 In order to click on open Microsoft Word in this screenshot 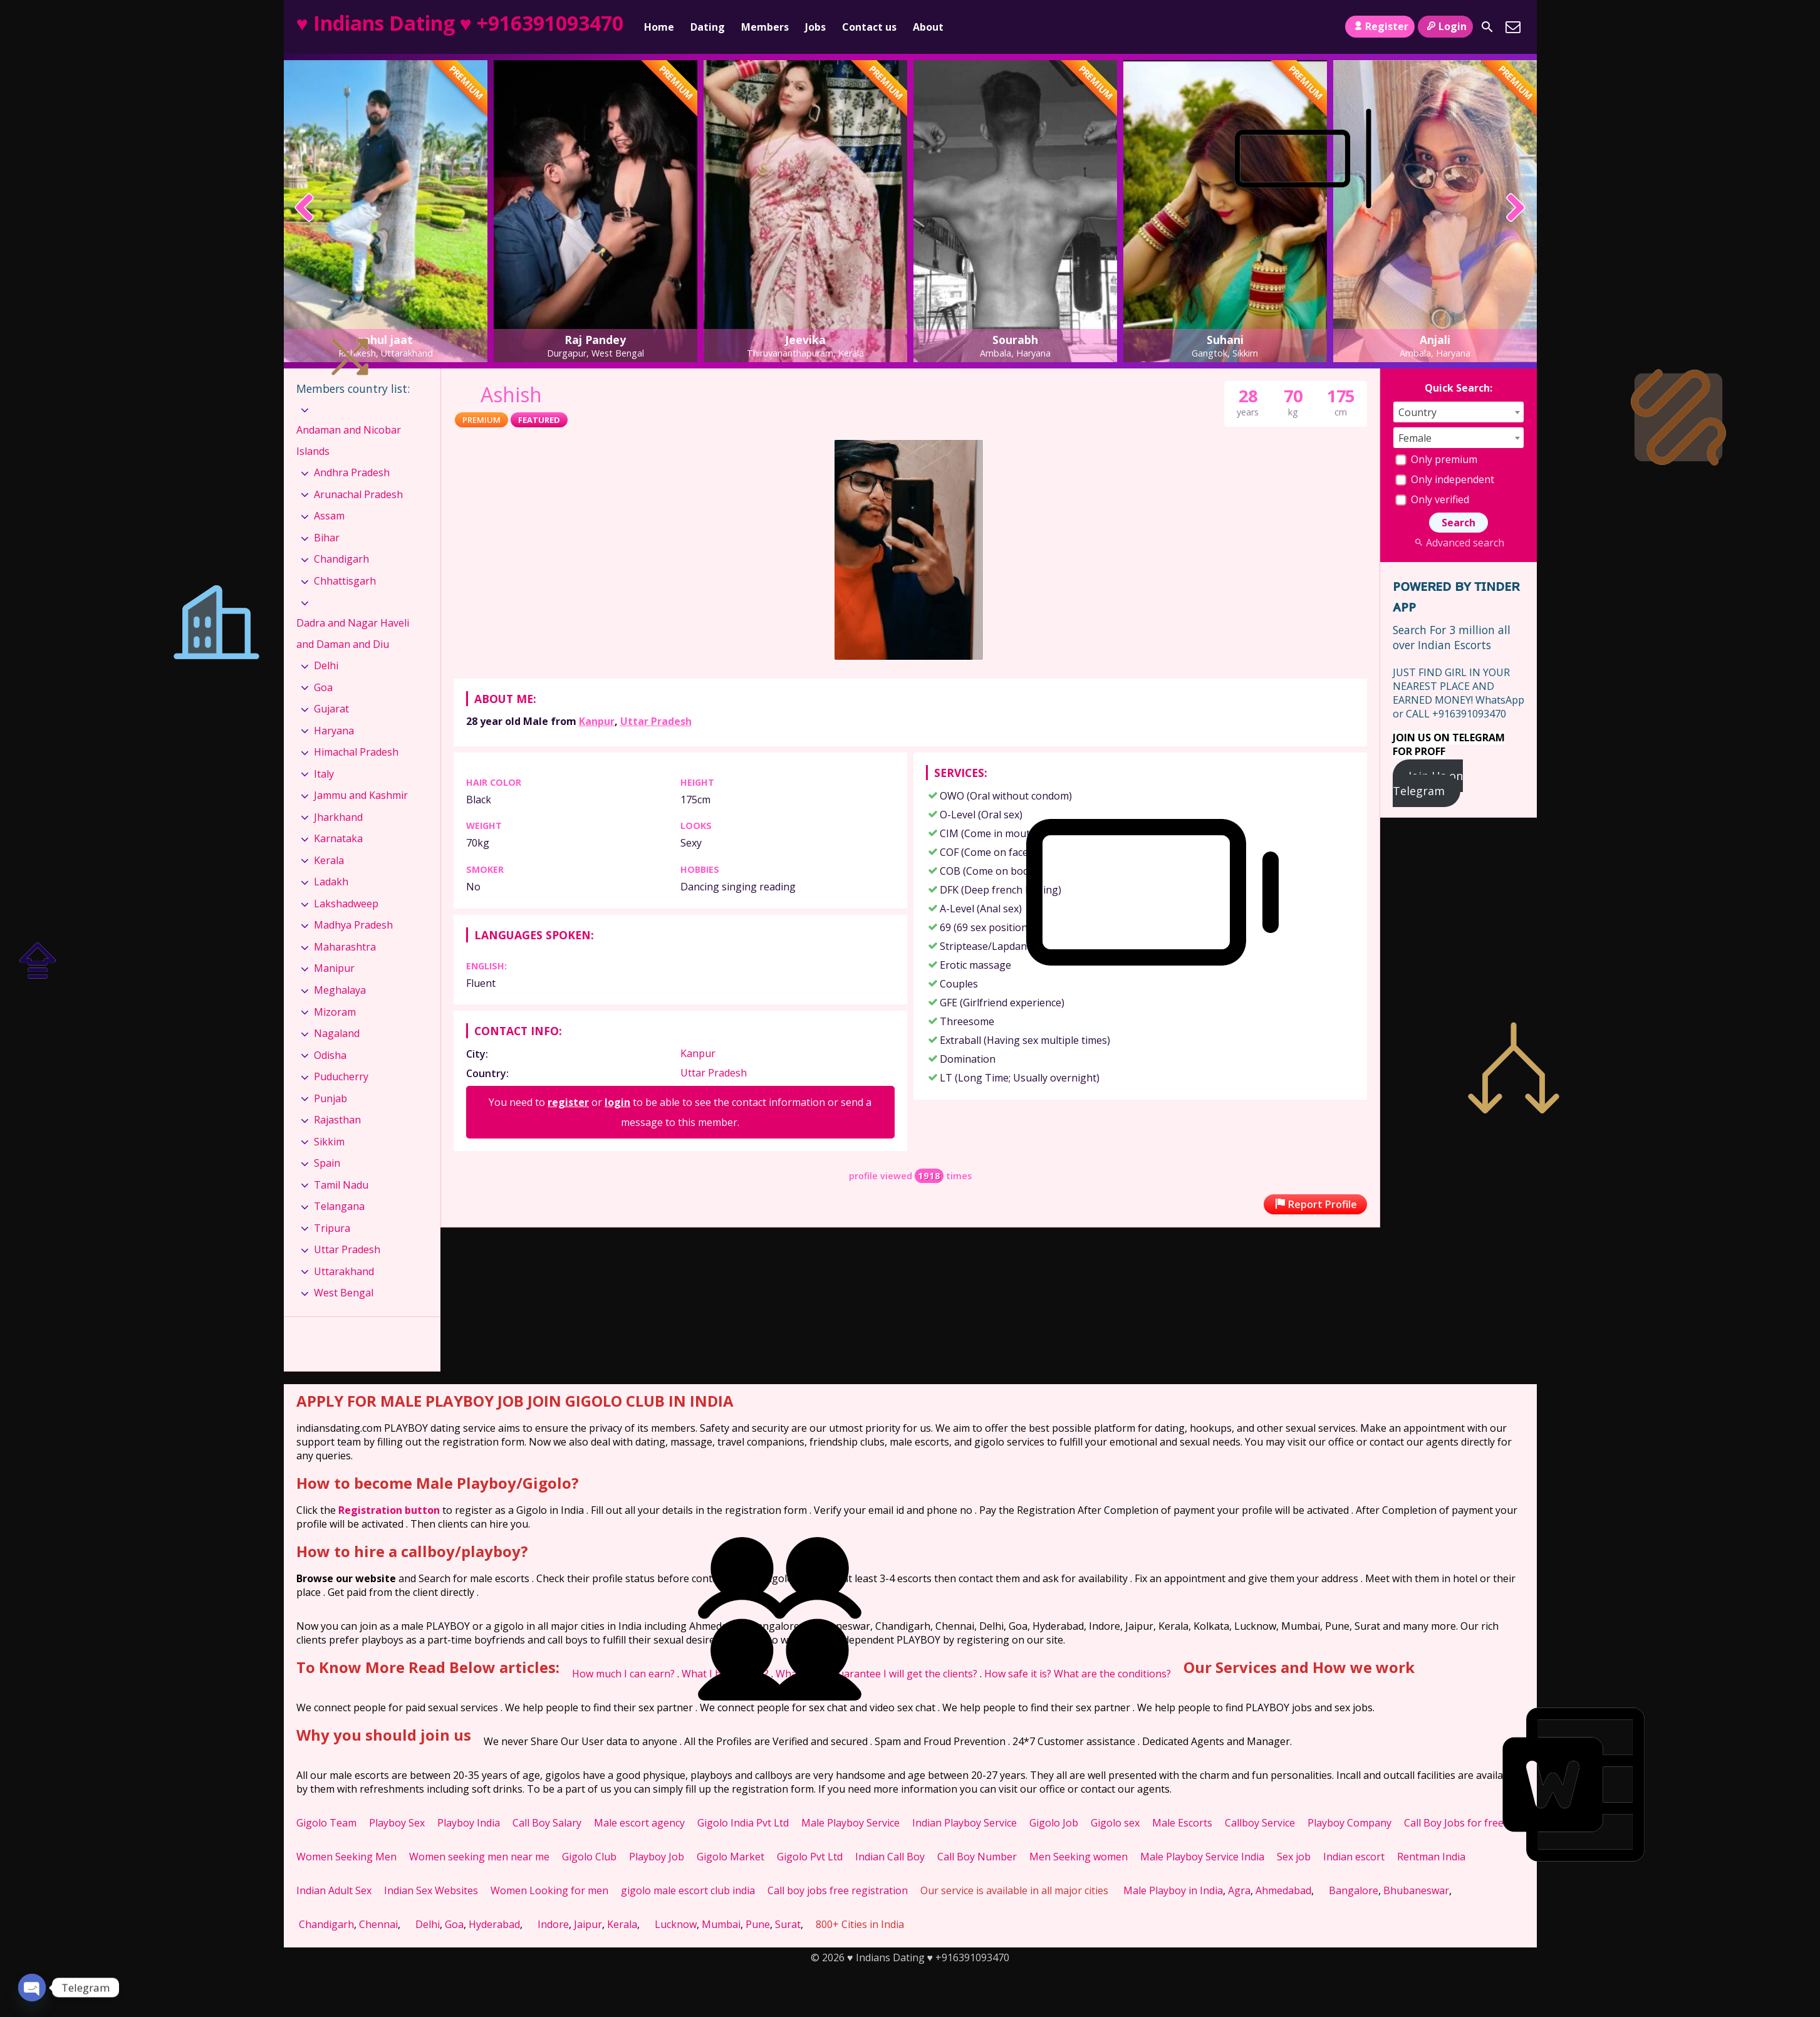, I will do `click(1579, 1785)`.